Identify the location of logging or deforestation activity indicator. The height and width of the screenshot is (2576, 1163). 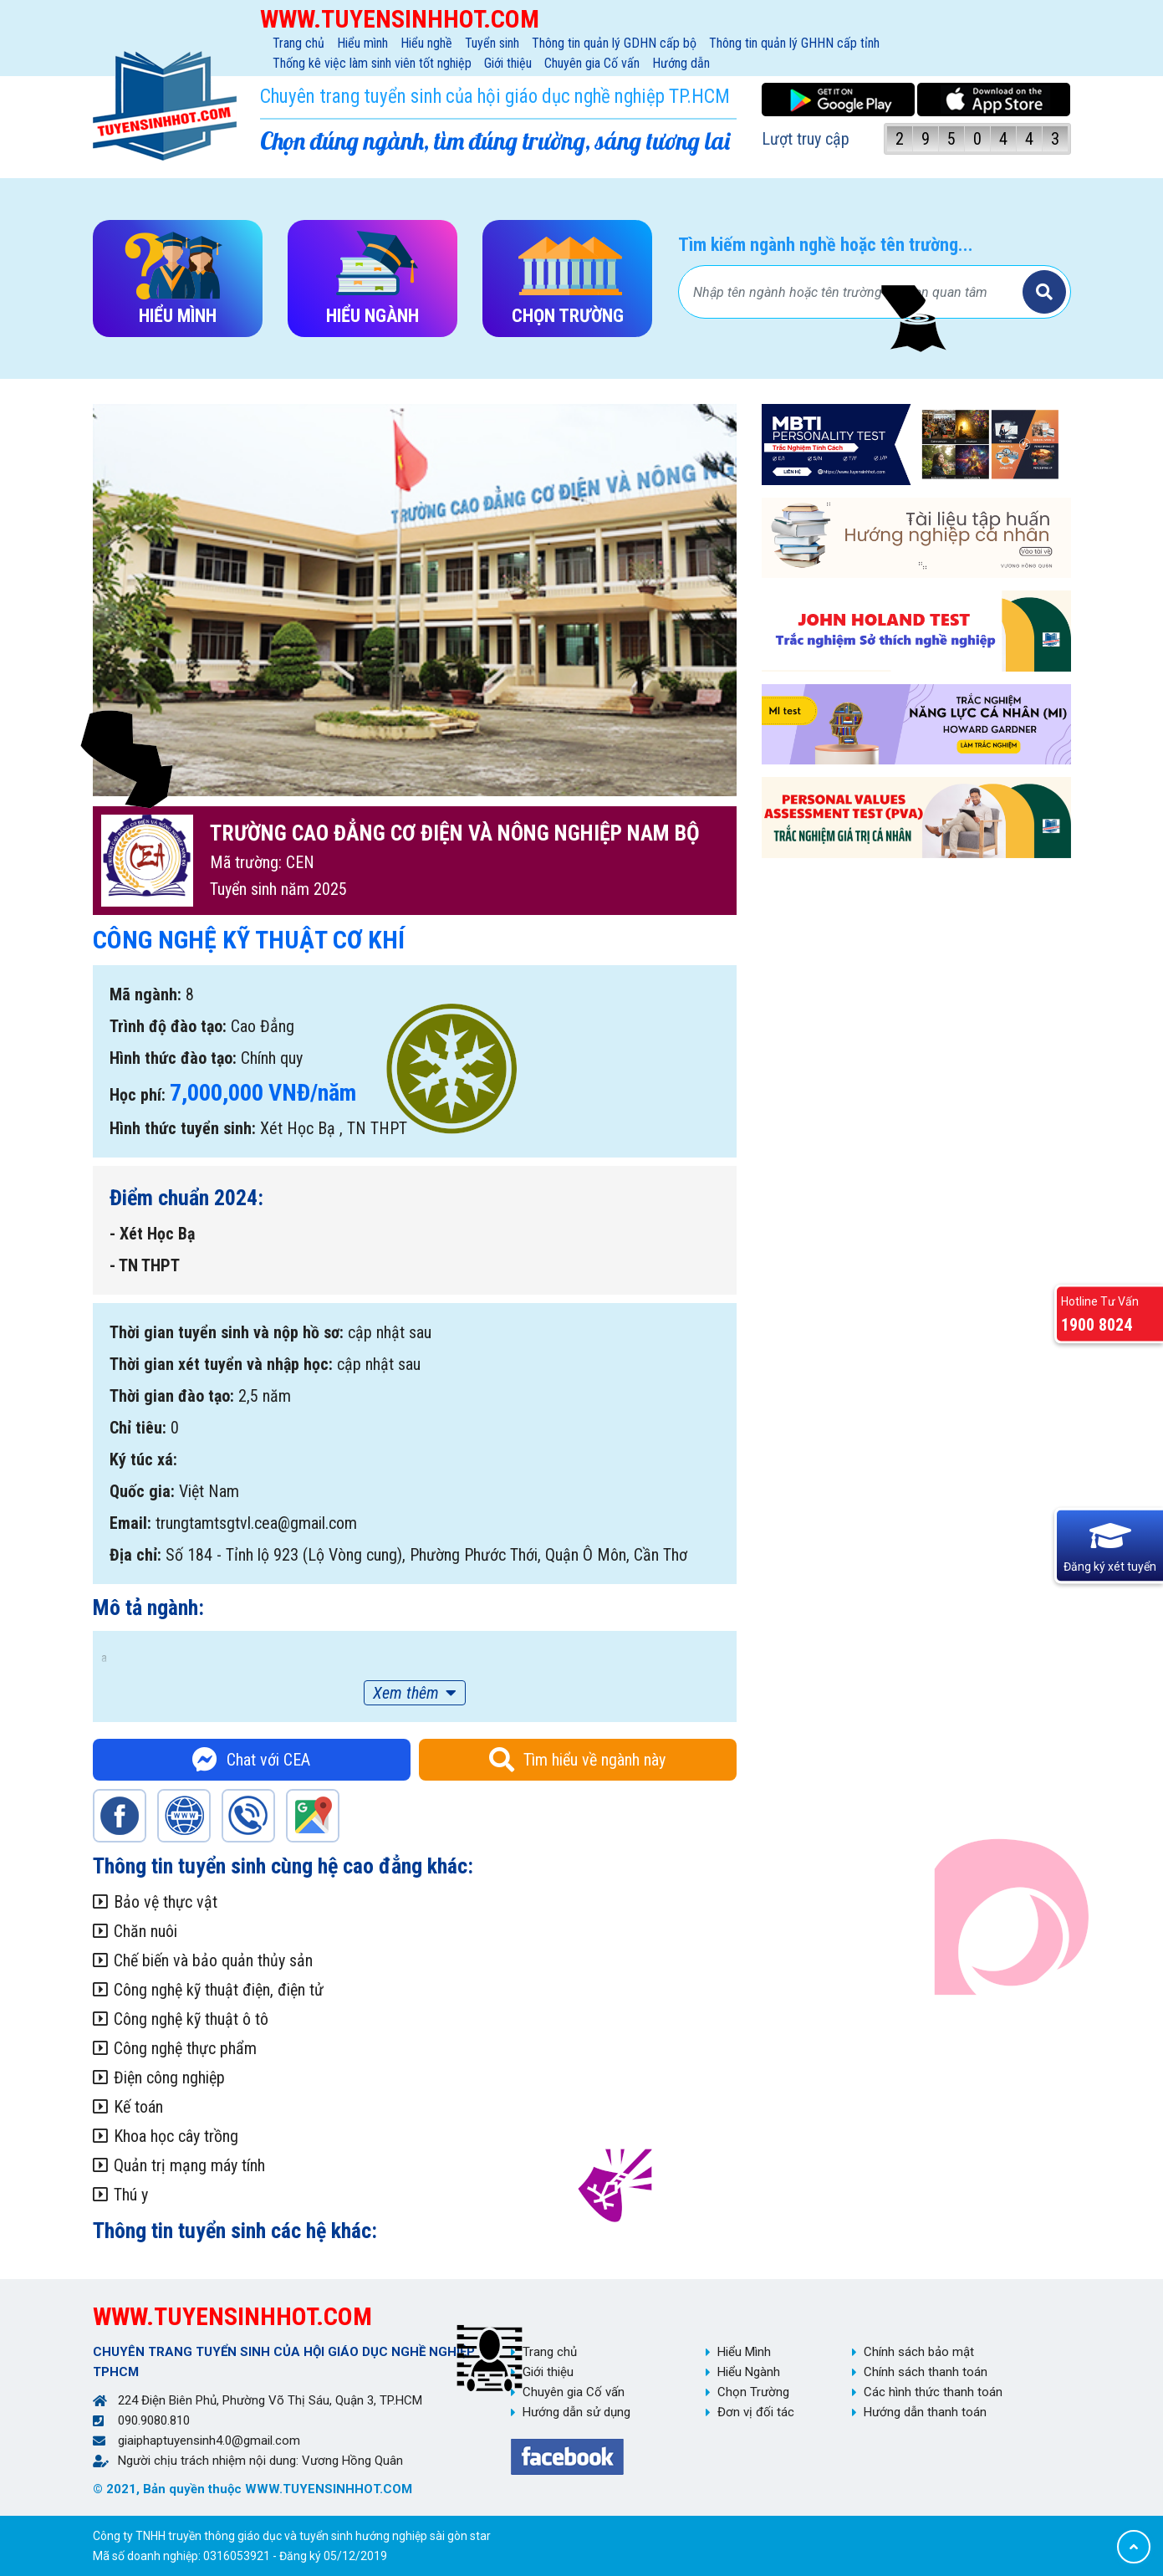
(914, 319).